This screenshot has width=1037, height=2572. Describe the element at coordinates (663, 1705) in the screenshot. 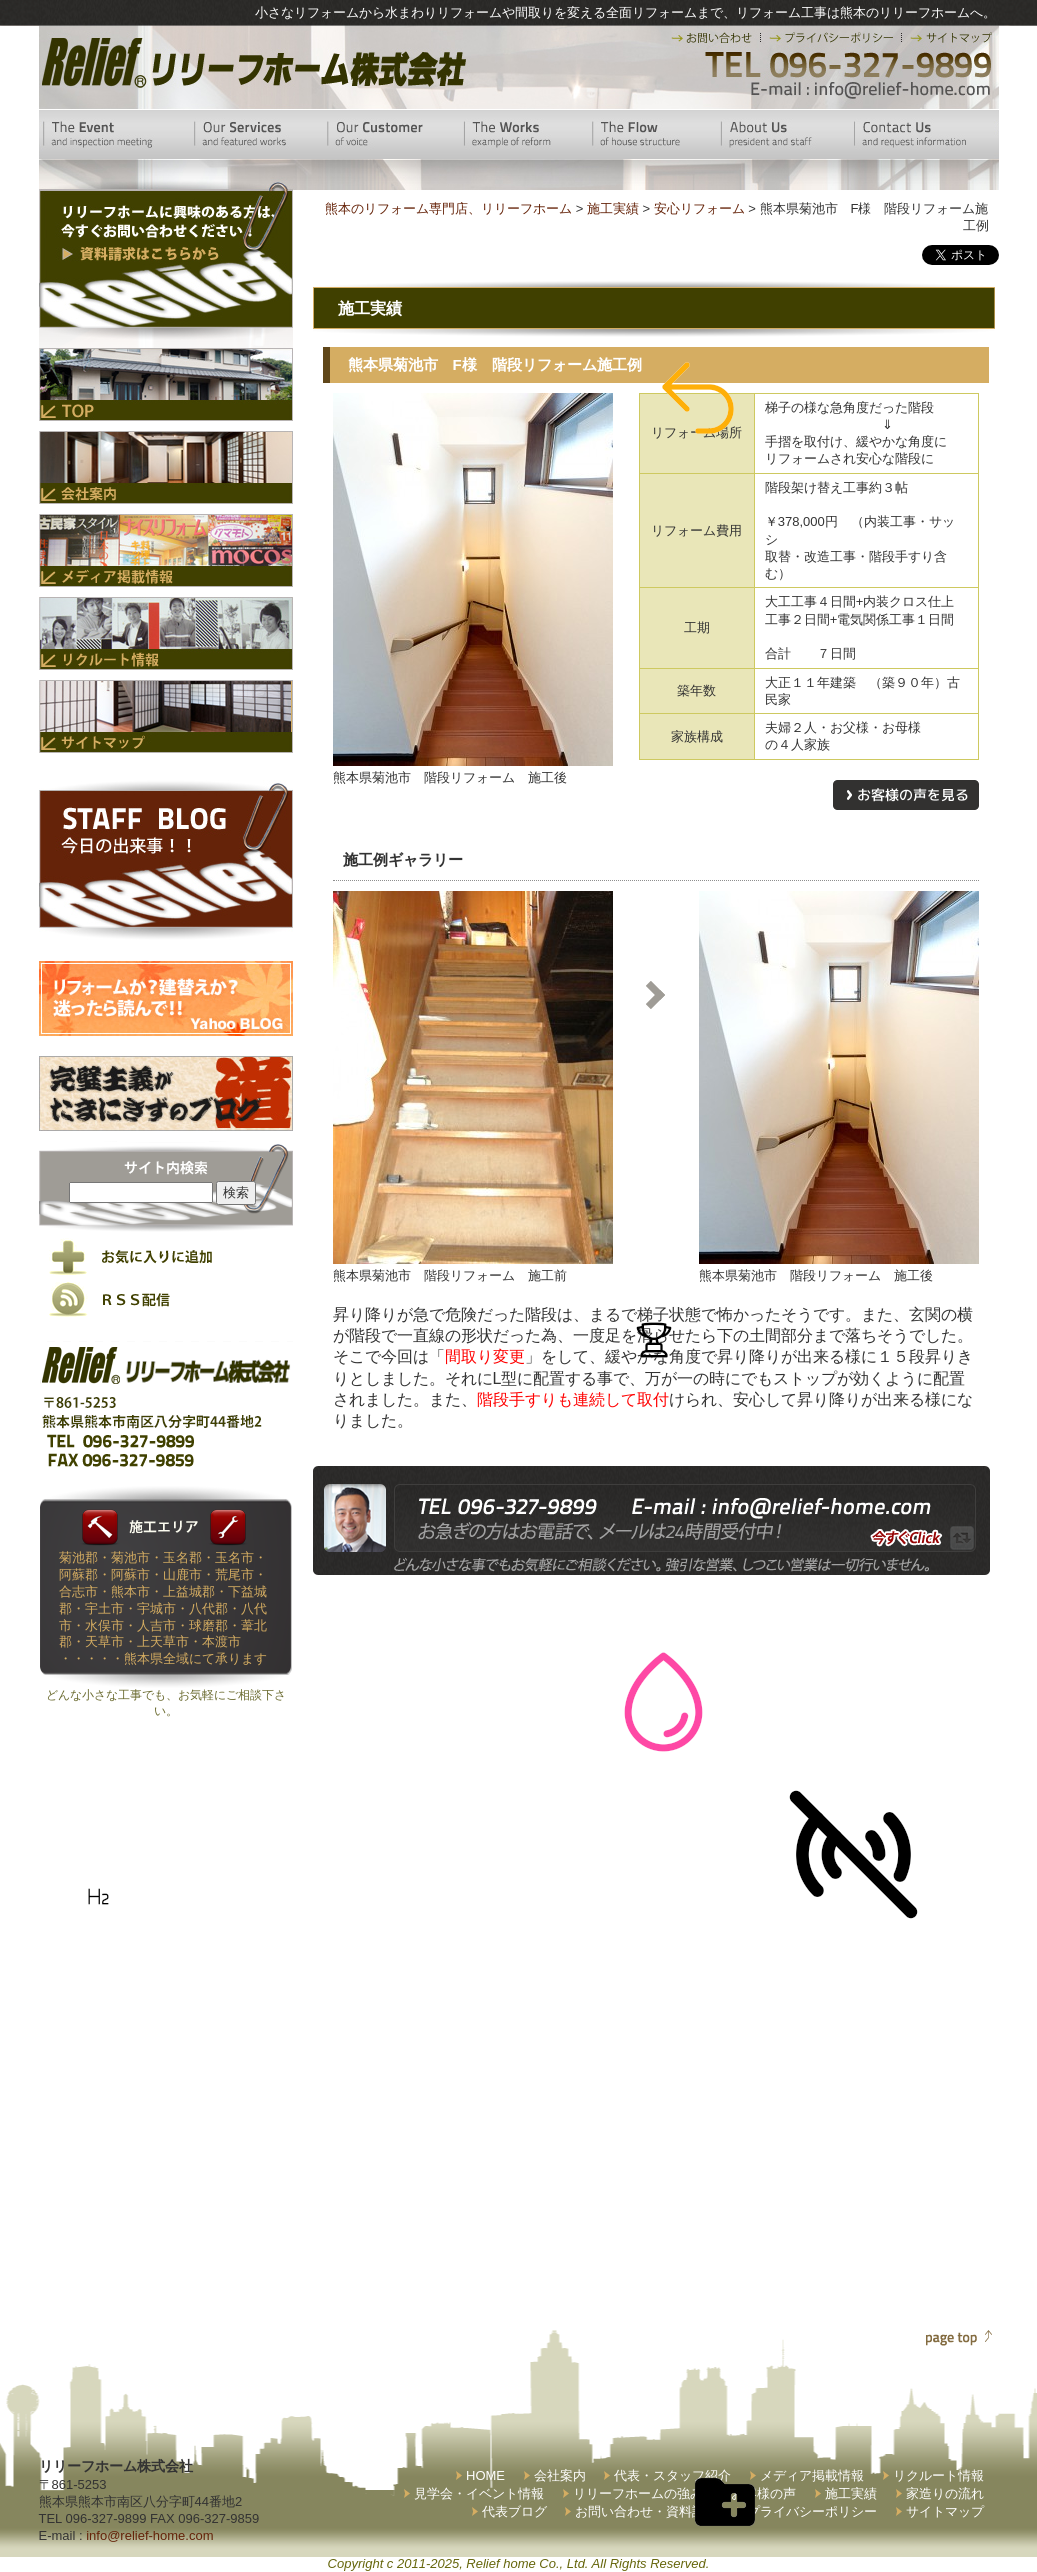

I see `adjust water or hydration settings` at that location.